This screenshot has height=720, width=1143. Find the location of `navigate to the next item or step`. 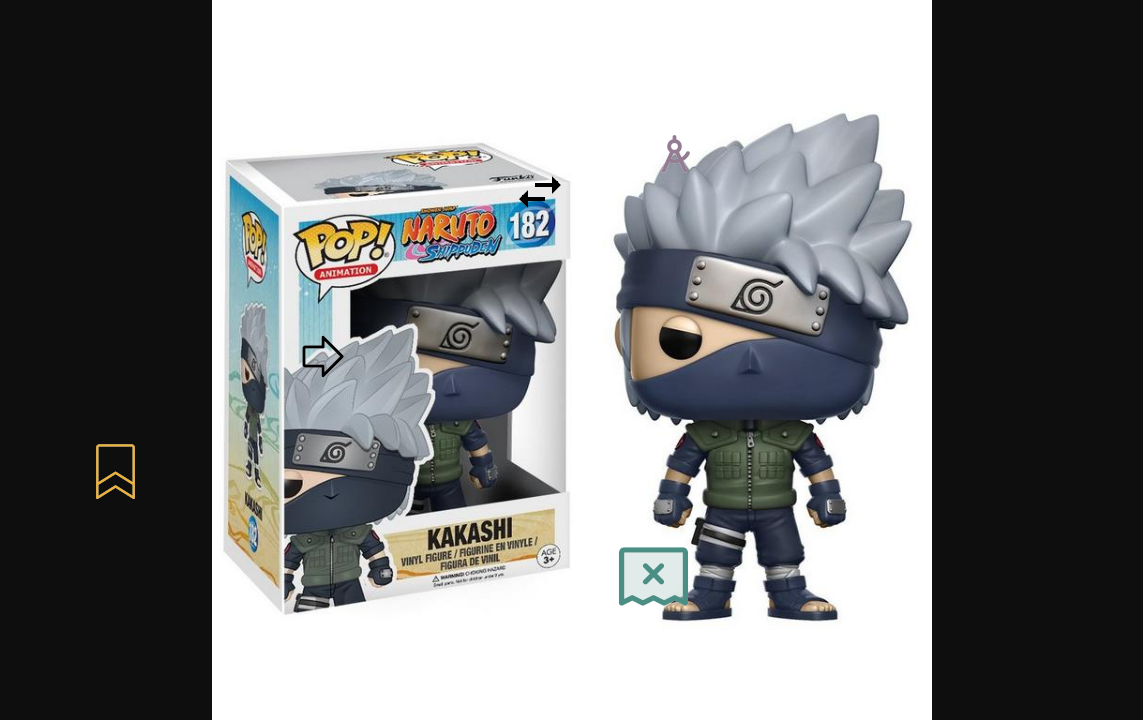

navigate to the next item or step is located at coordinates (321, 356).